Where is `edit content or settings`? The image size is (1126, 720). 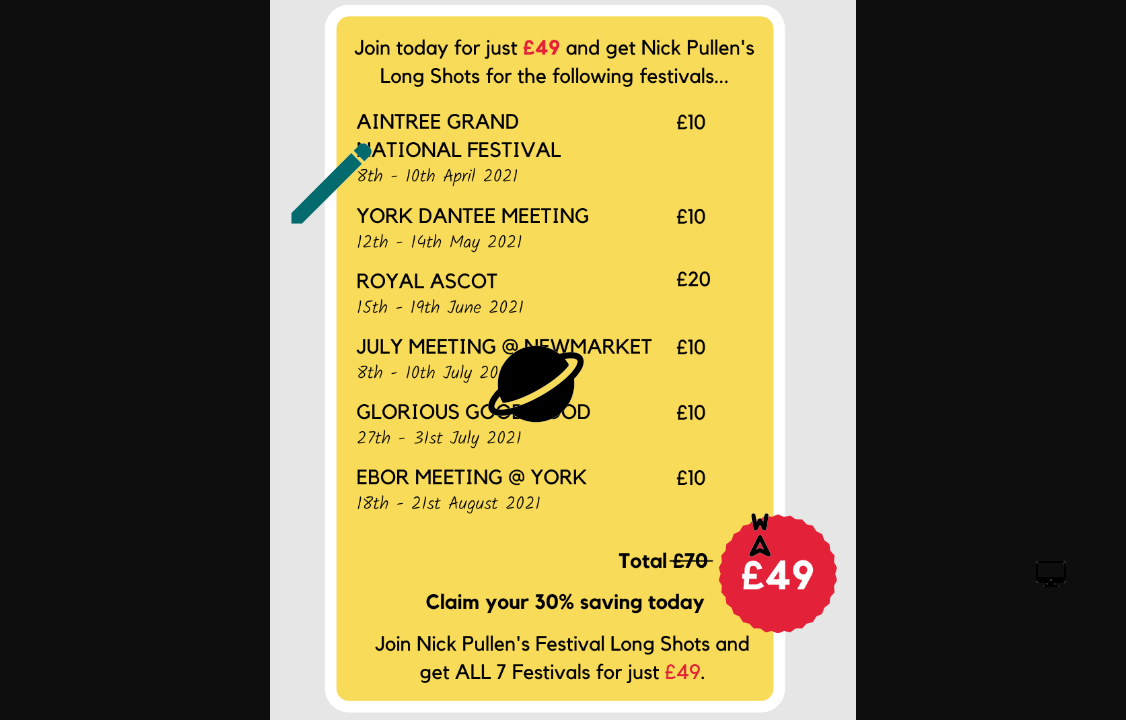 edit content or settings is located at coordinates (331, 183).